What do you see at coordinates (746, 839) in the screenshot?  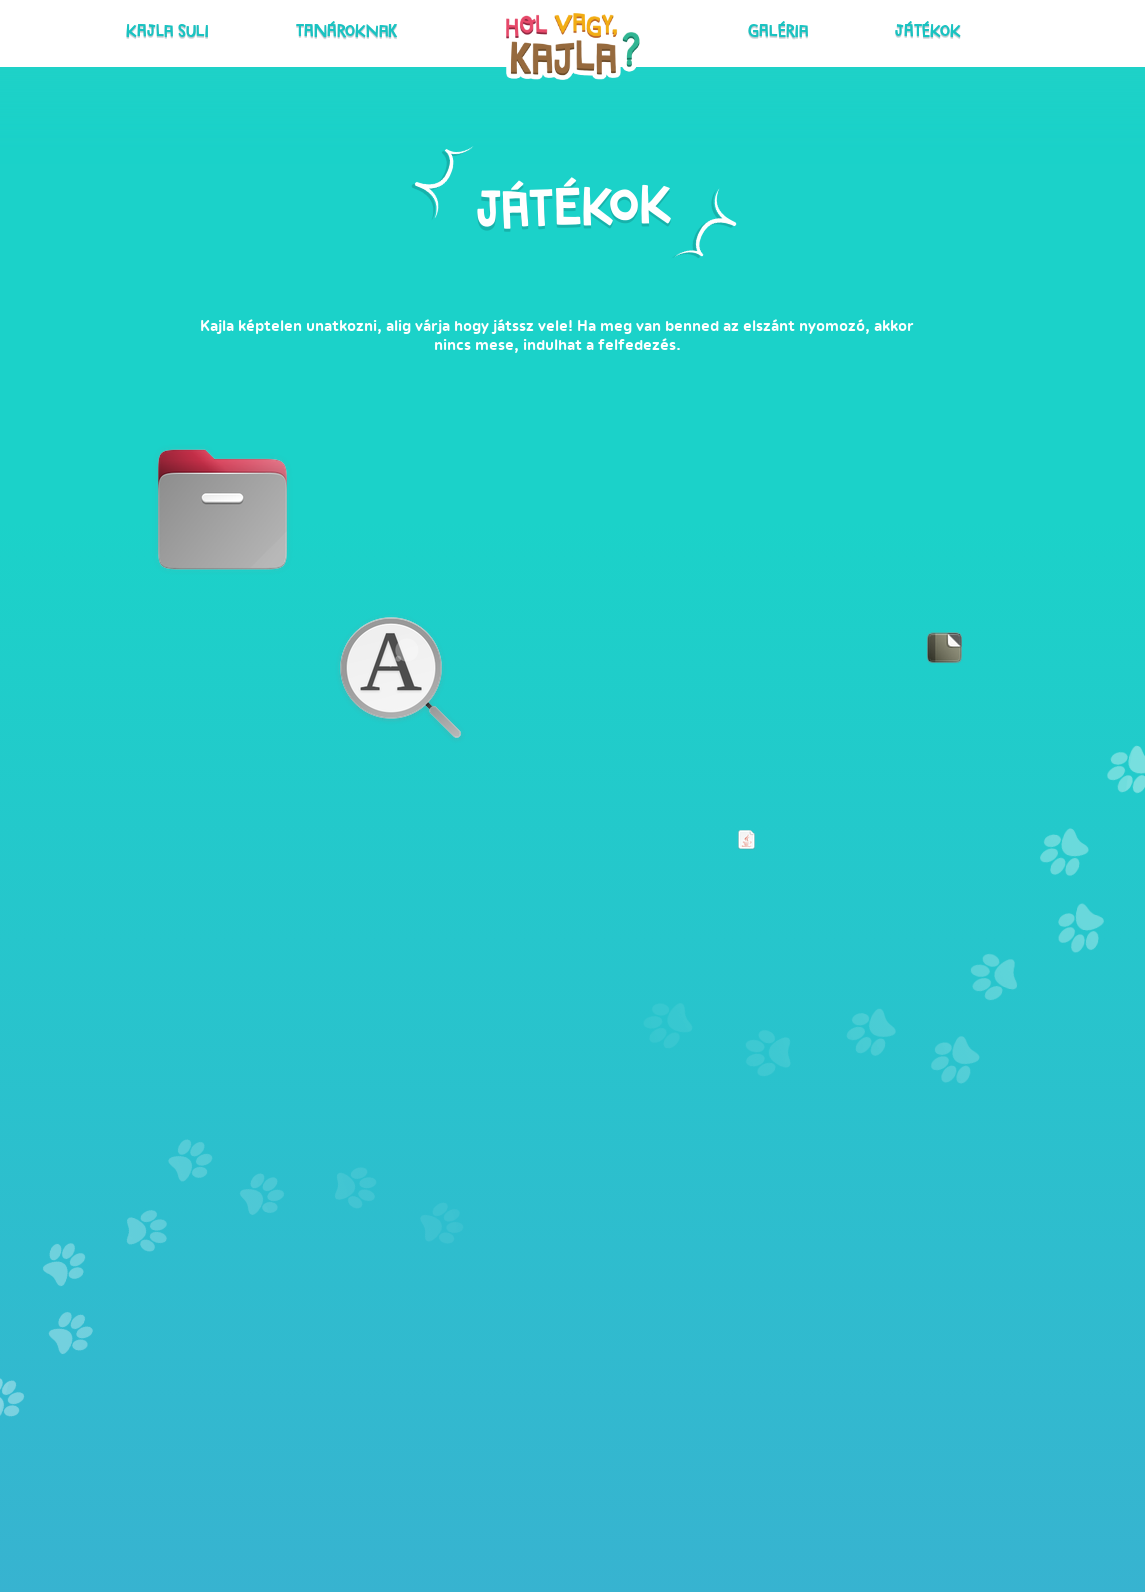 I see `indicates a java source code file` at bounding box center [746, 839].